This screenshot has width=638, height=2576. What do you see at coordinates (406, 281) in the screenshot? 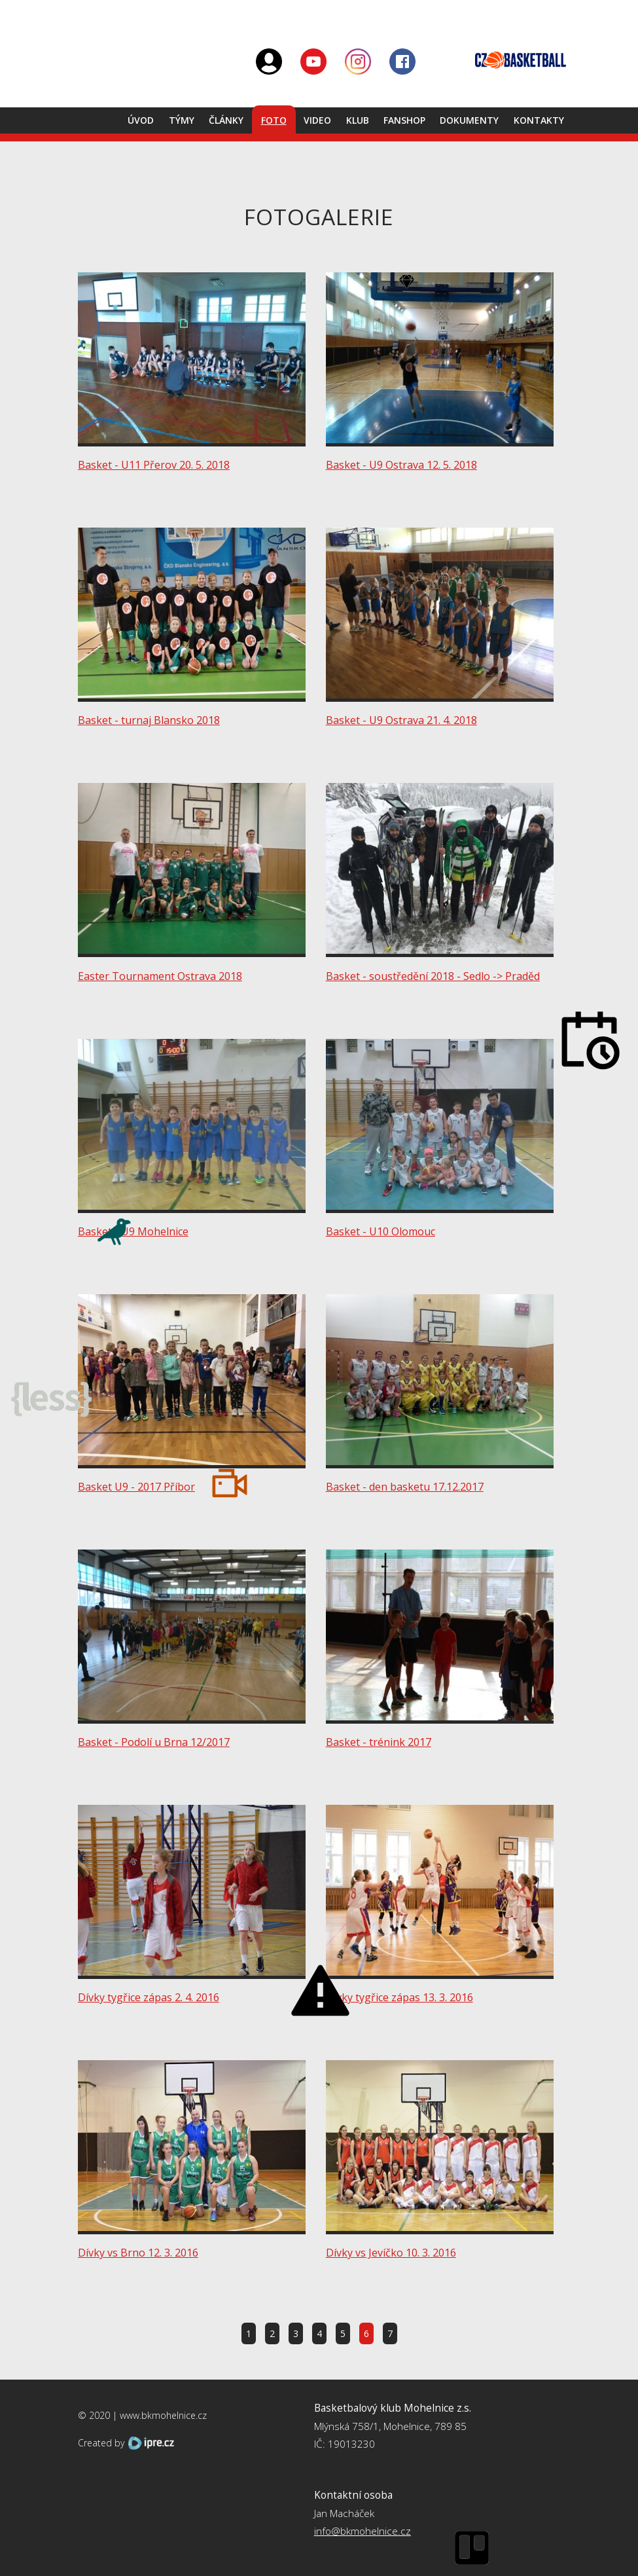
I see `open sketch design app` at bounding box center [406, 281].